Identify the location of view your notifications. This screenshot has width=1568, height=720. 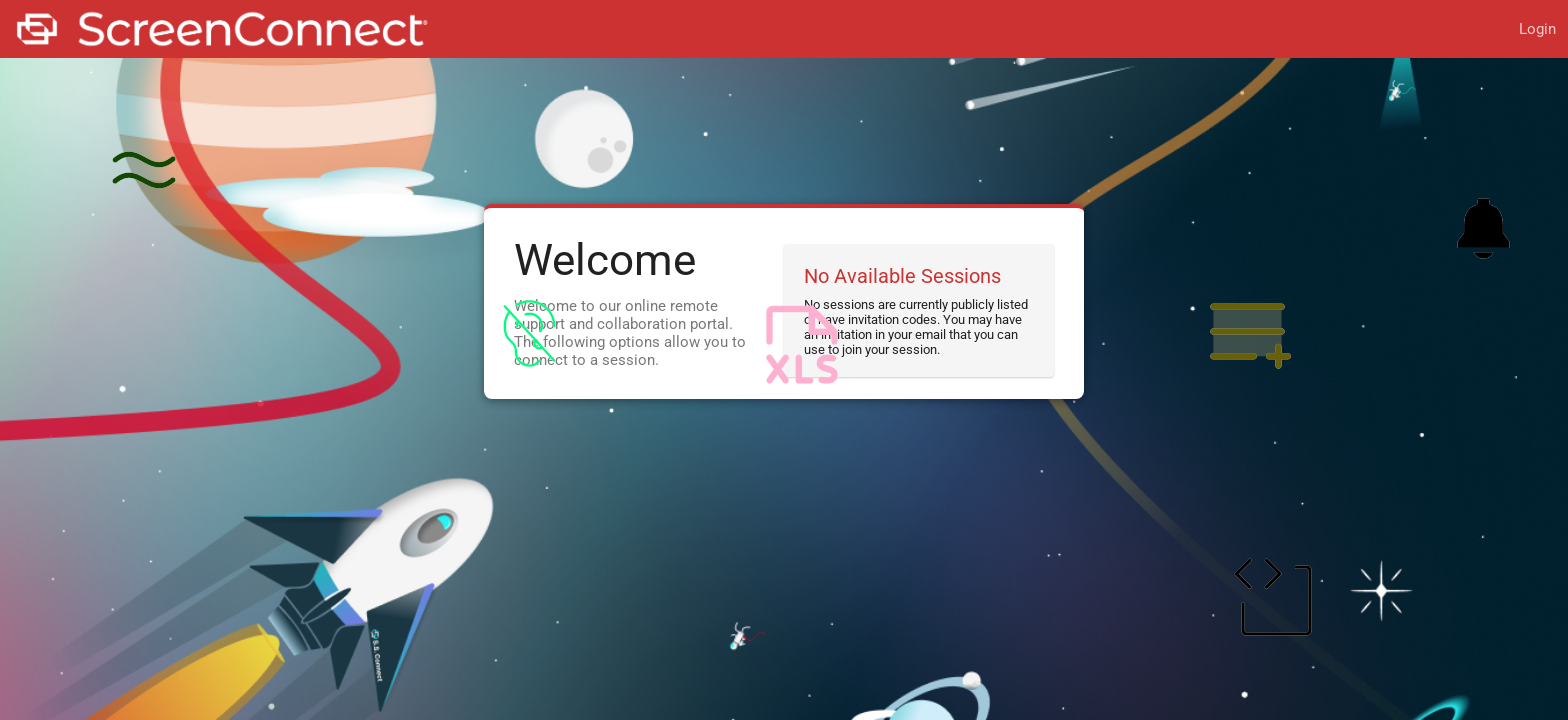
(1483, 228).